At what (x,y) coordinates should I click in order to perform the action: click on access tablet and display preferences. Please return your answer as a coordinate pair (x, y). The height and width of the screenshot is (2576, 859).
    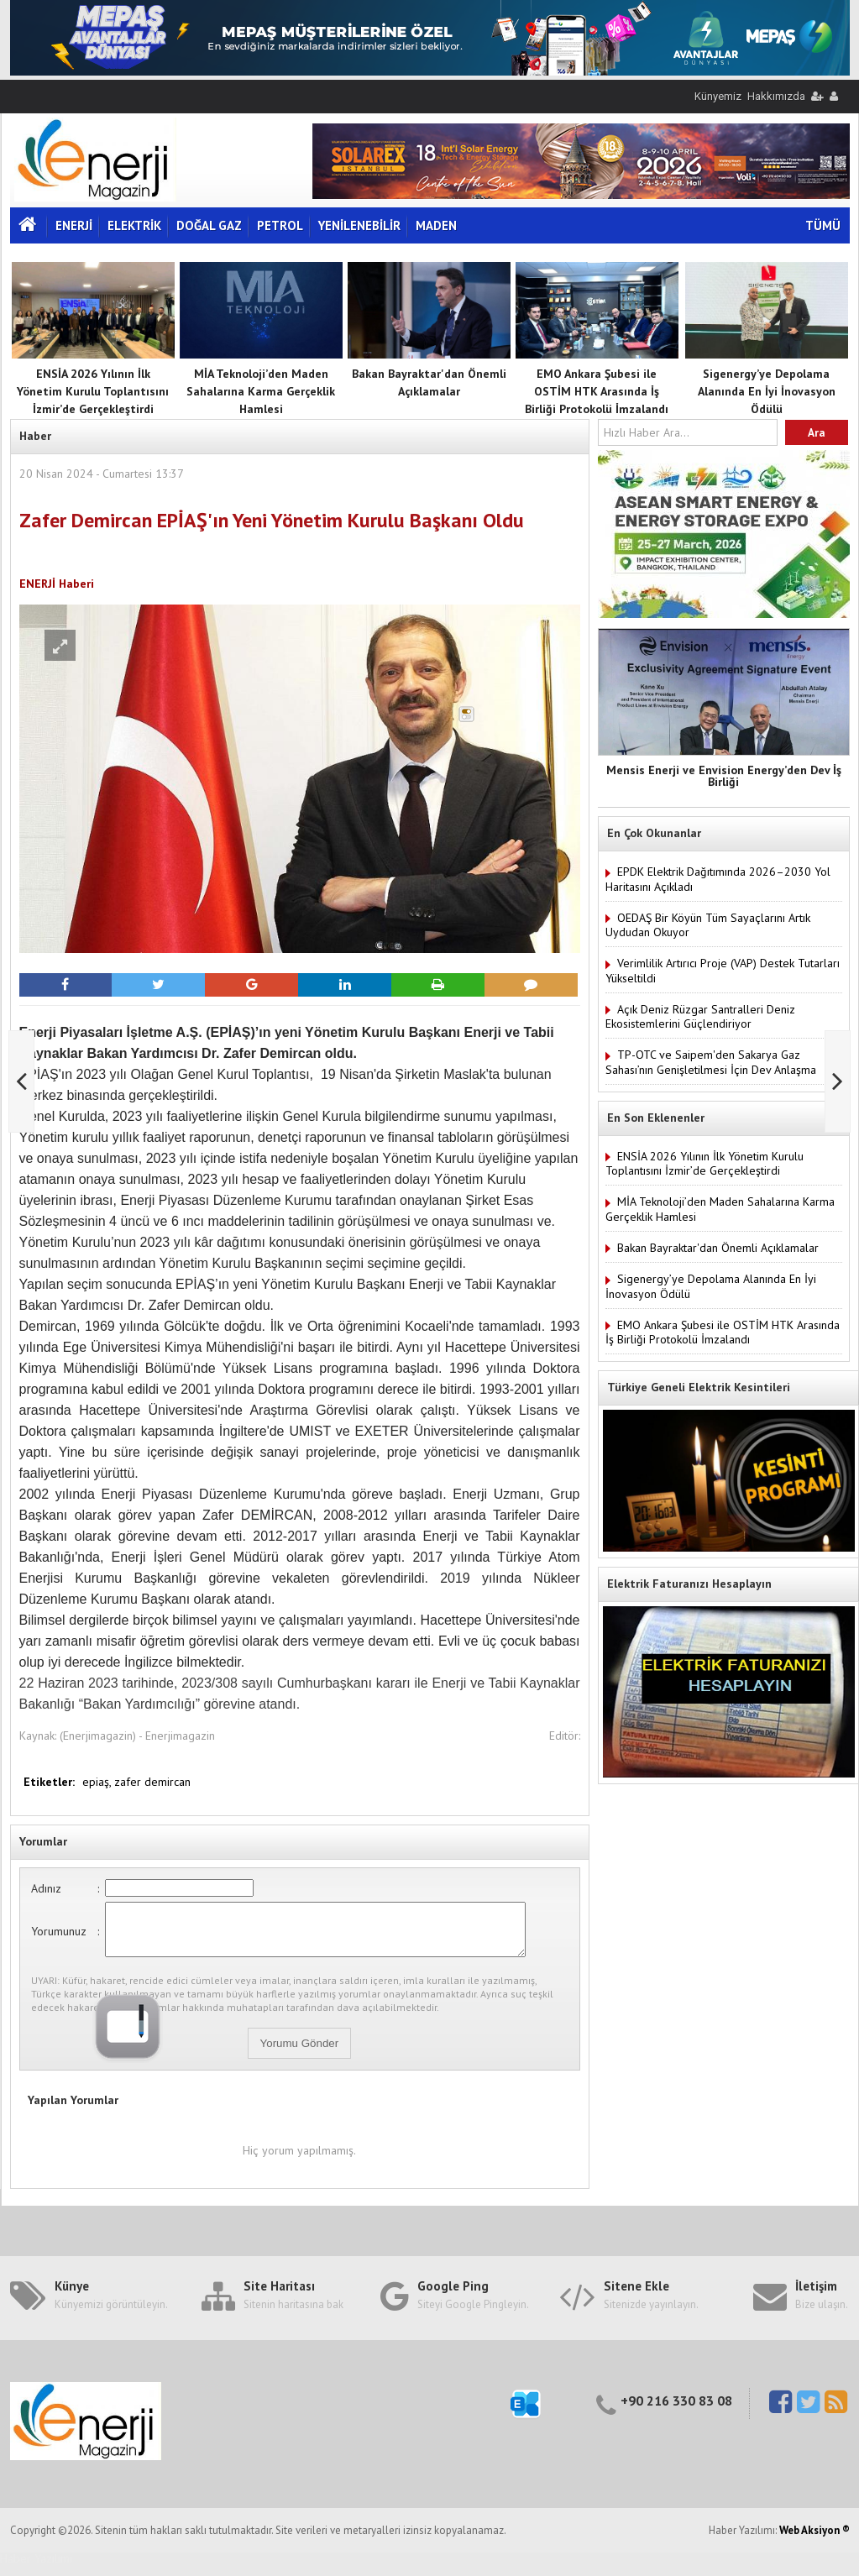
    Looking at the image, I should click on (128, 2028).